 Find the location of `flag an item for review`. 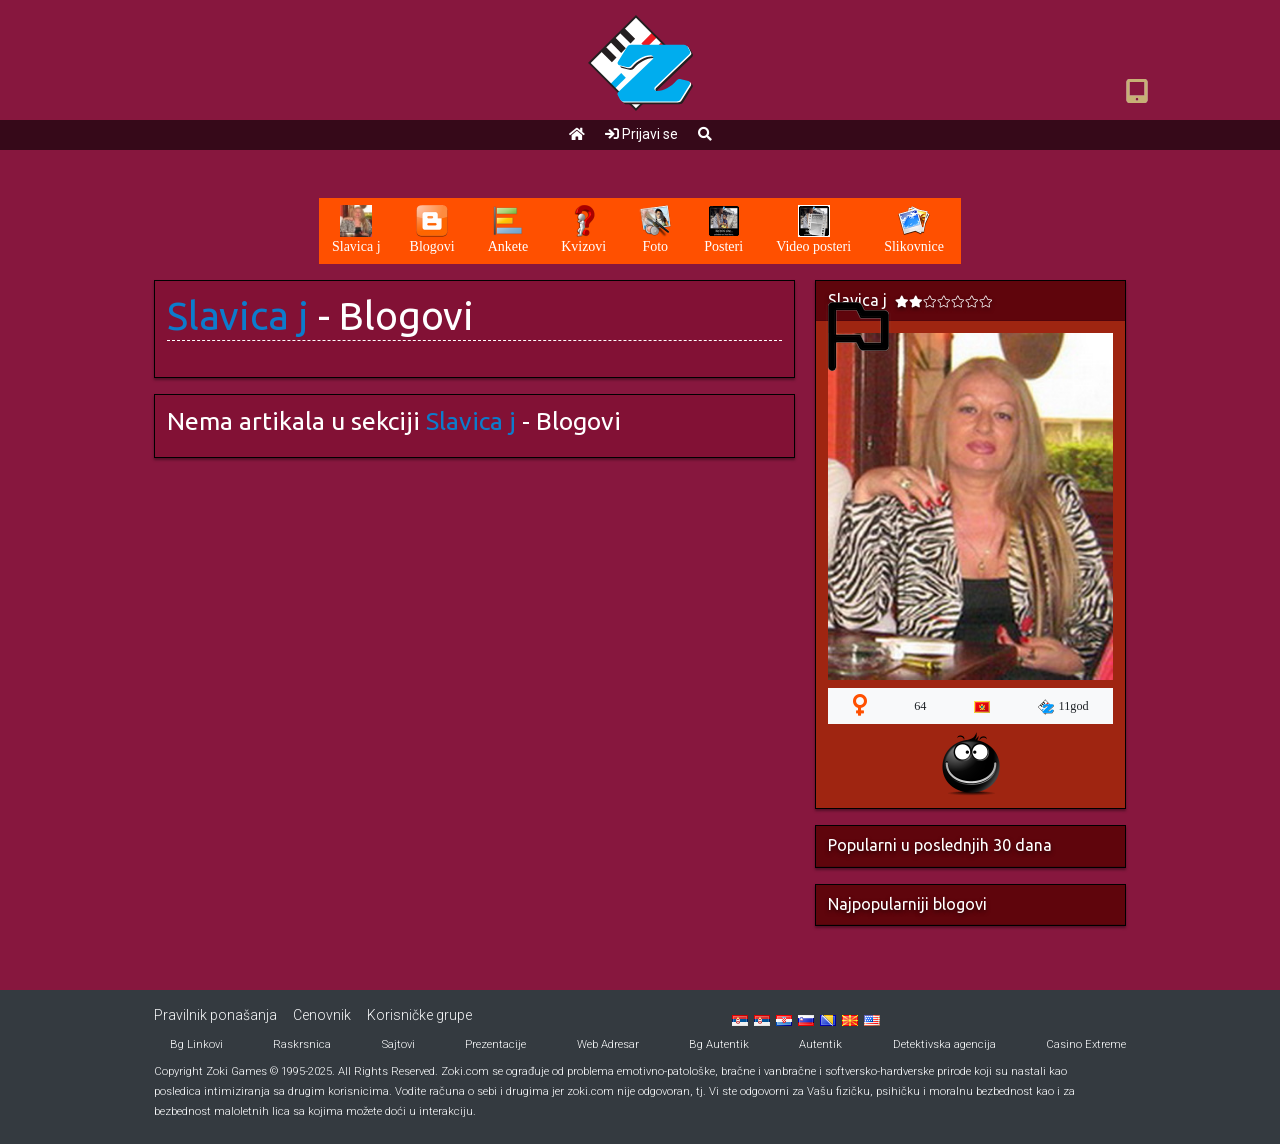

flag an item for review is located at coordinates (856, 334).